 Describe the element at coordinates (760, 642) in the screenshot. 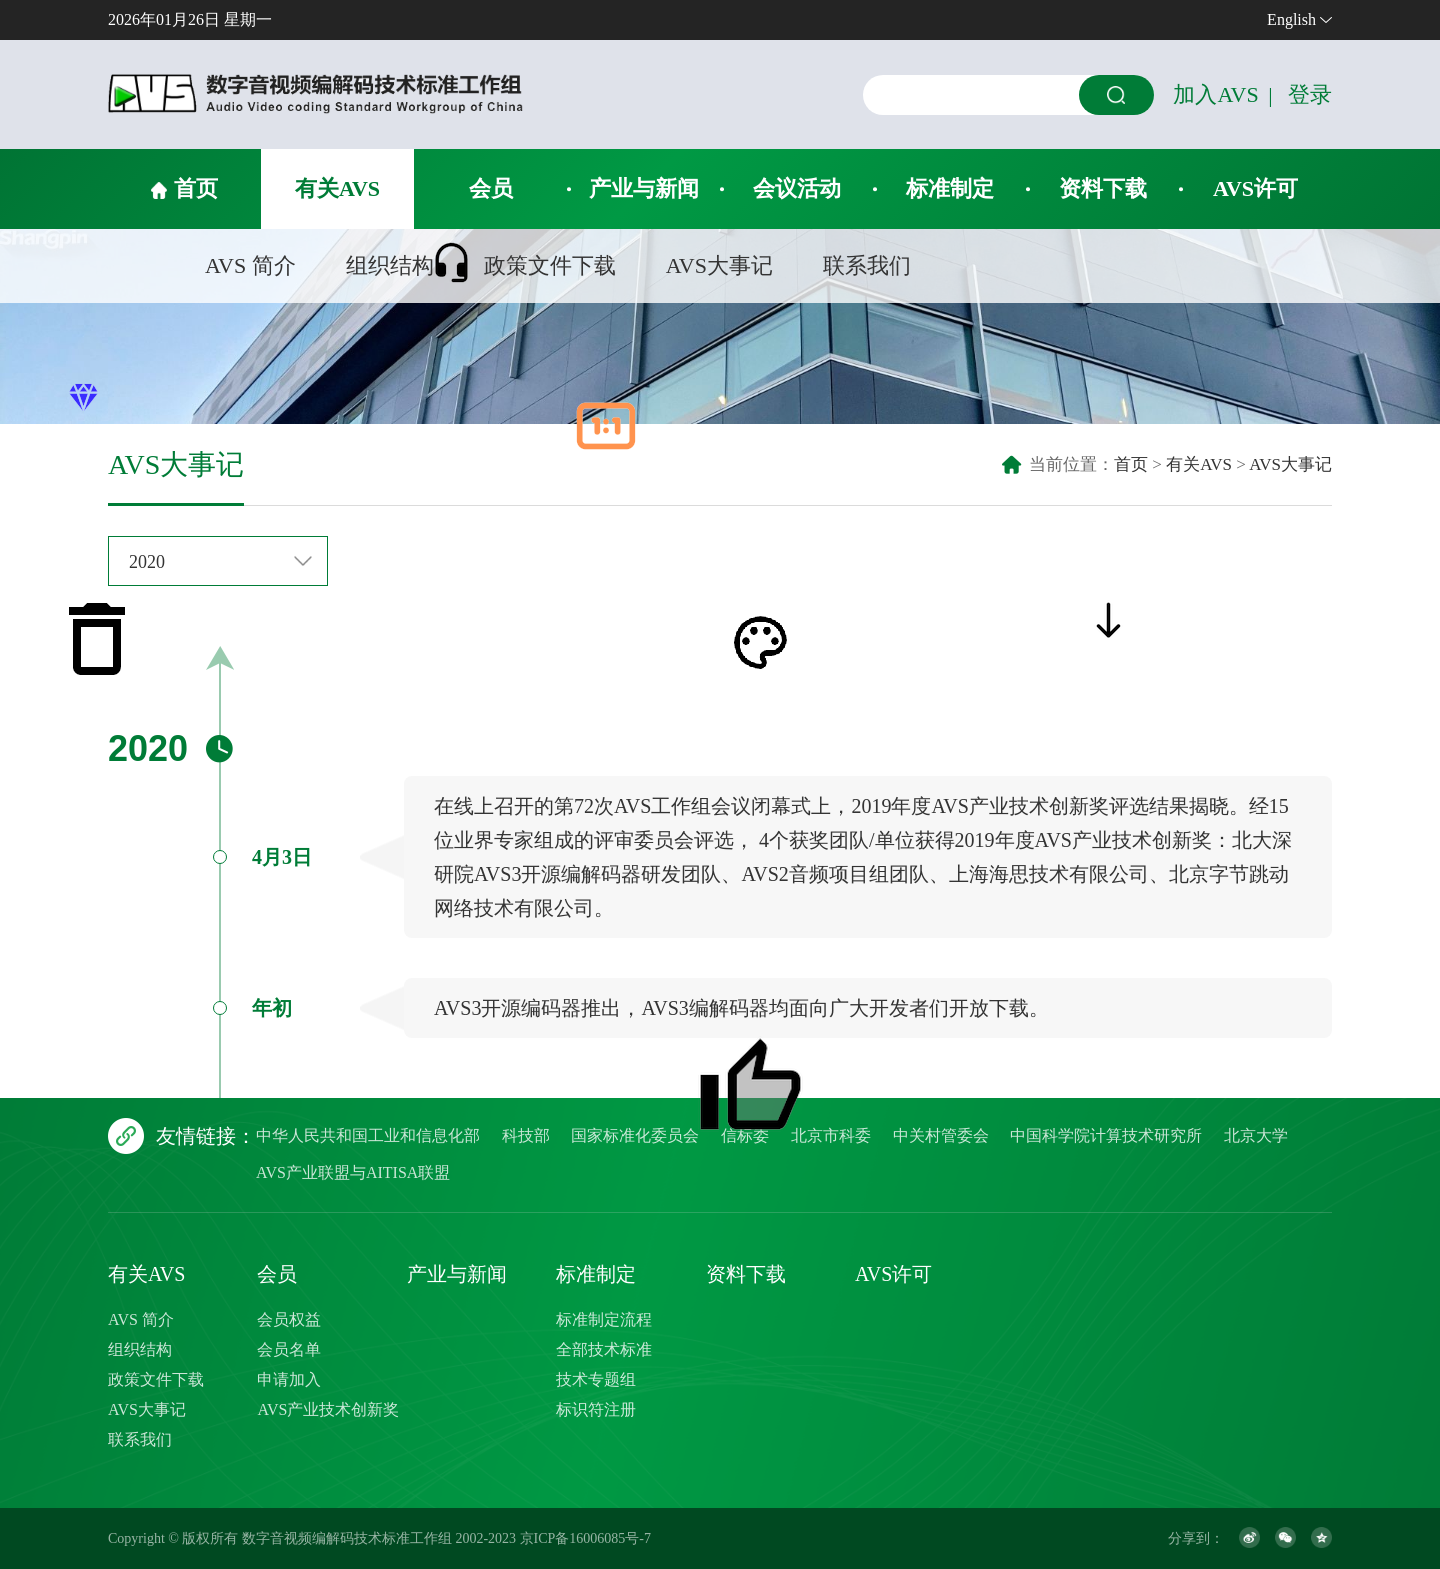

I see `customize color or theme settings` at that location.